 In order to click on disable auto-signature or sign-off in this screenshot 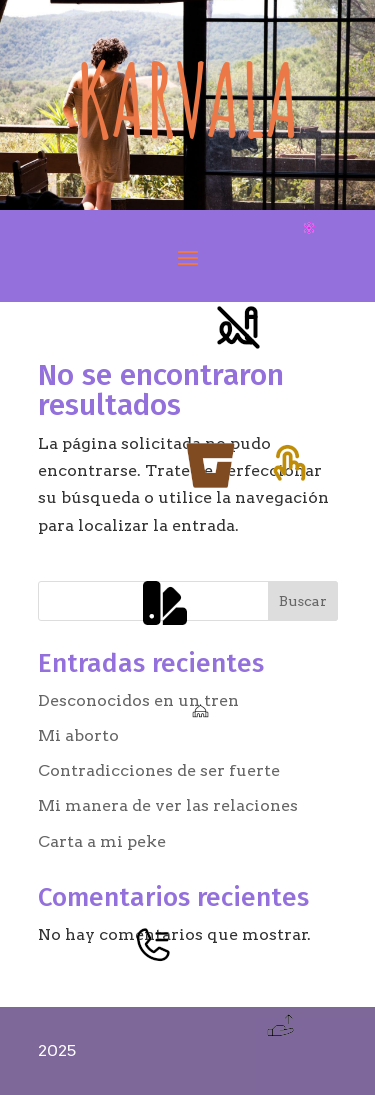, I will do `click(238, 327)`.